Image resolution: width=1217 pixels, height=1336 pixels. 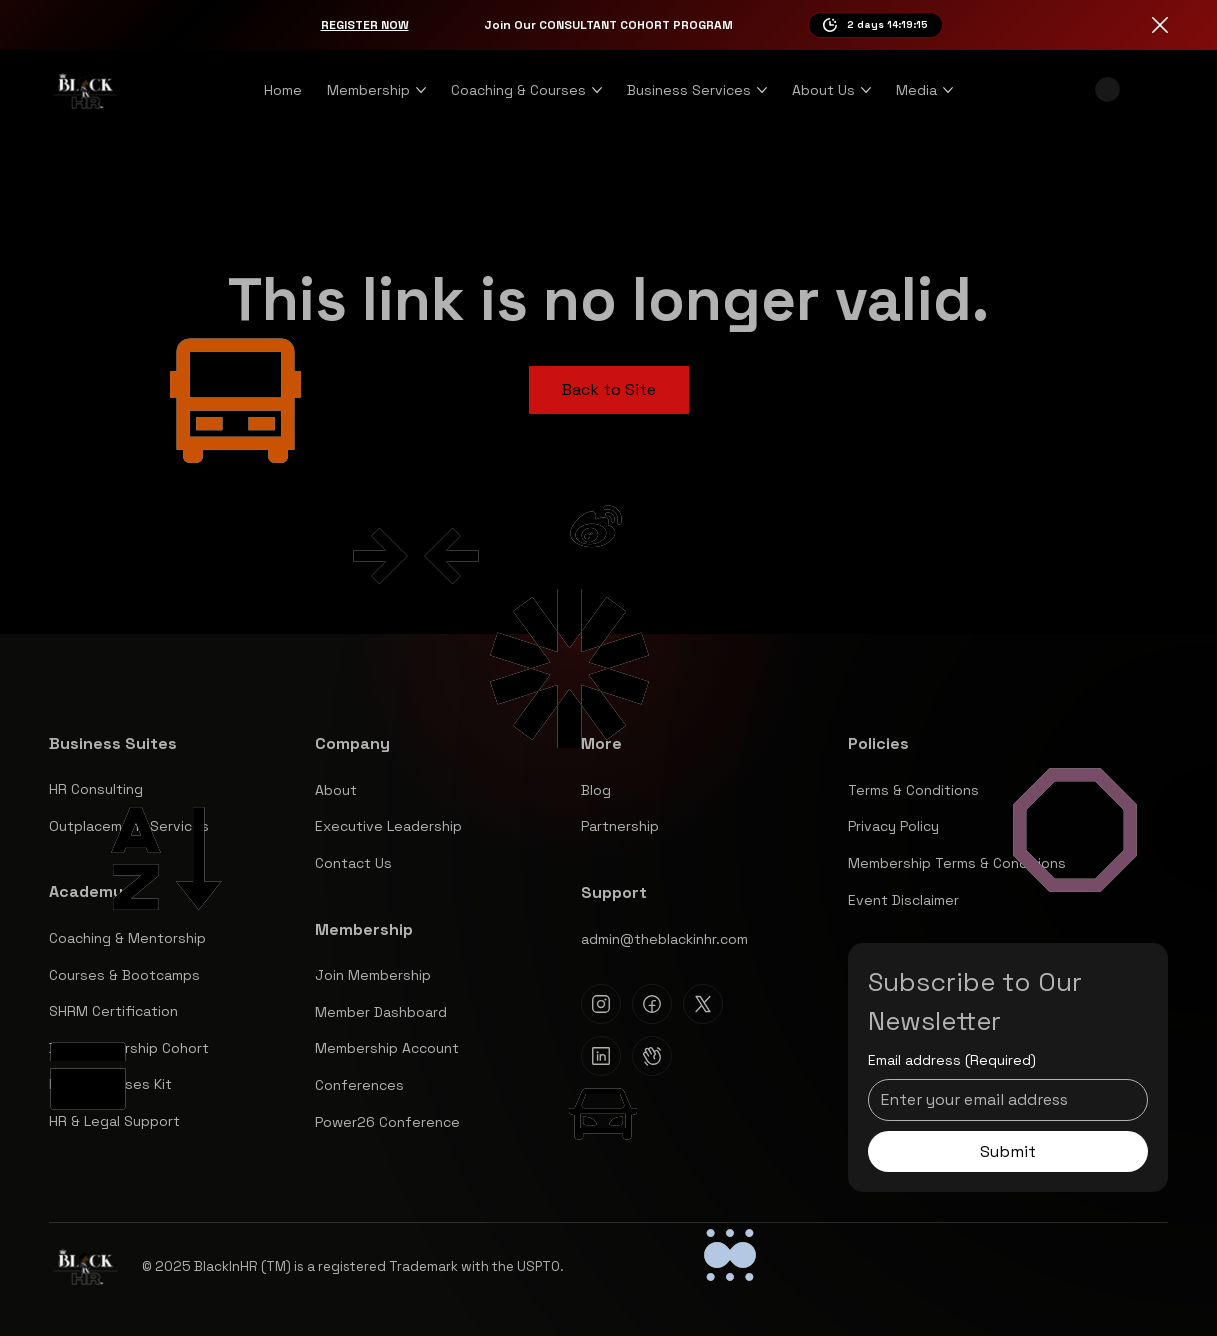 What do you see at coordinates (416, 556) in the screenshot?
I see `collapse panel horizontally` at bounding box center [416, 556].